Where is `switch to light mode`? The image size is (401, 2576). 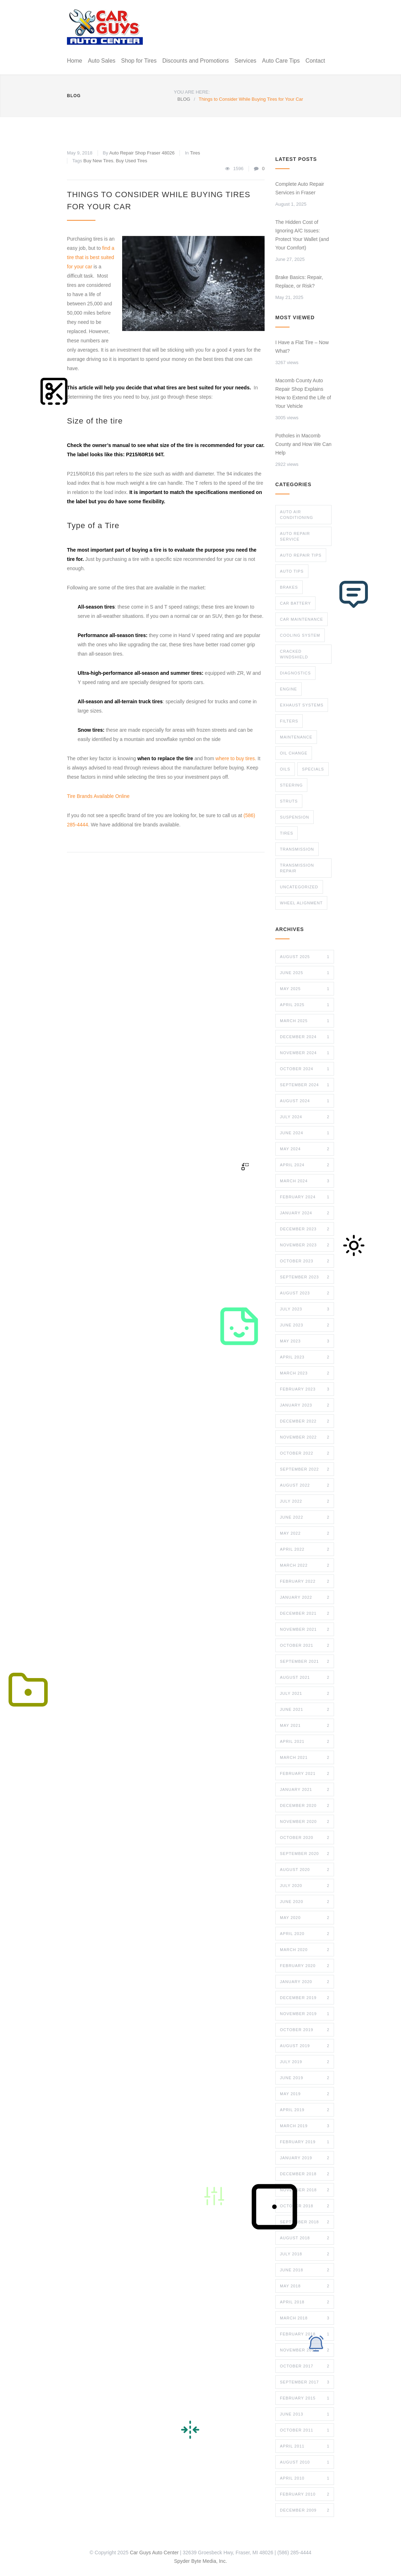 switch to light mode is located at coordinates (354, 1245).